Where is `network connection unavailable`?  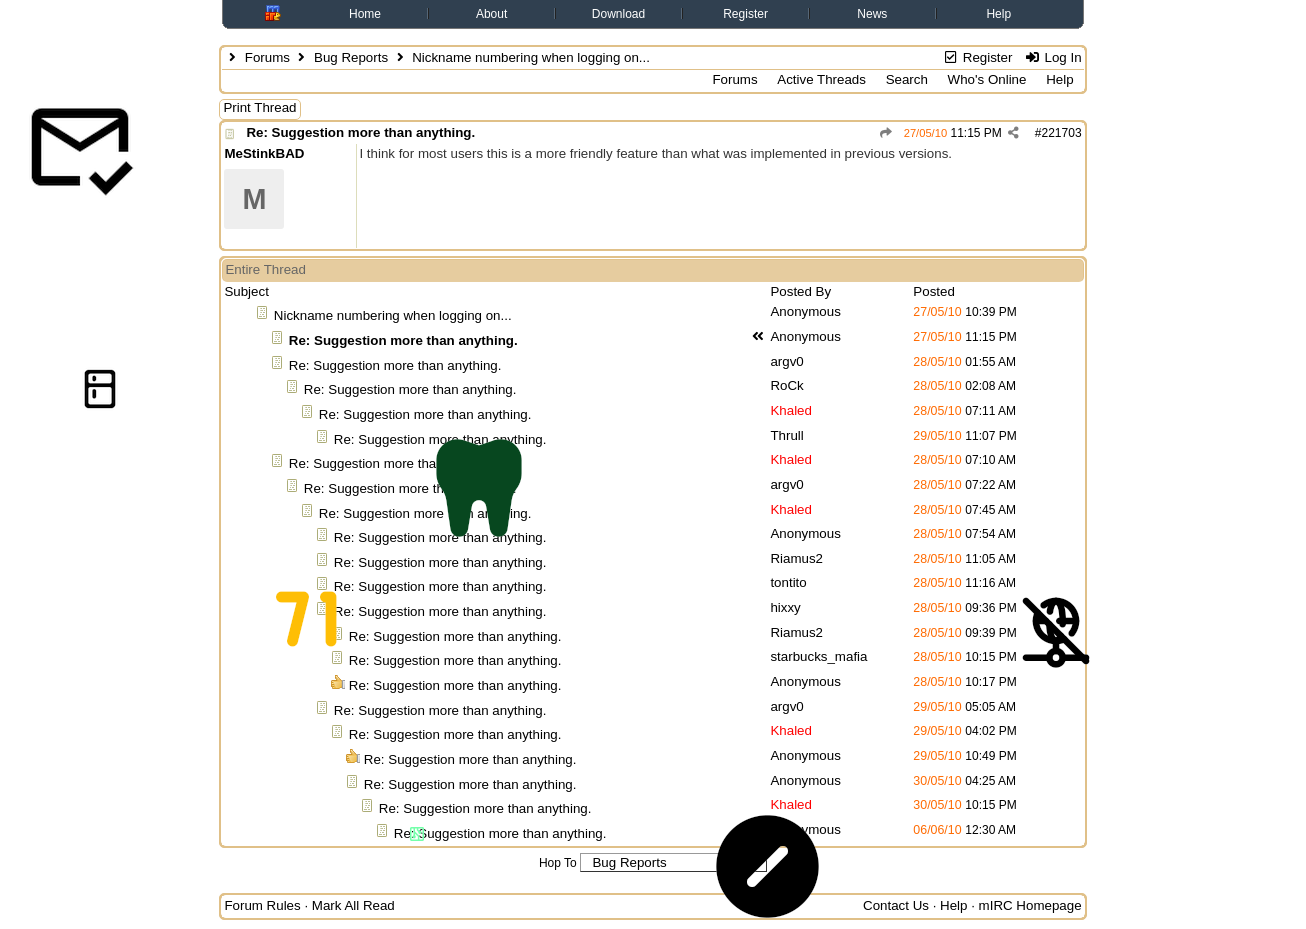
network connection unavailable is located at coordinates (1056, 631).